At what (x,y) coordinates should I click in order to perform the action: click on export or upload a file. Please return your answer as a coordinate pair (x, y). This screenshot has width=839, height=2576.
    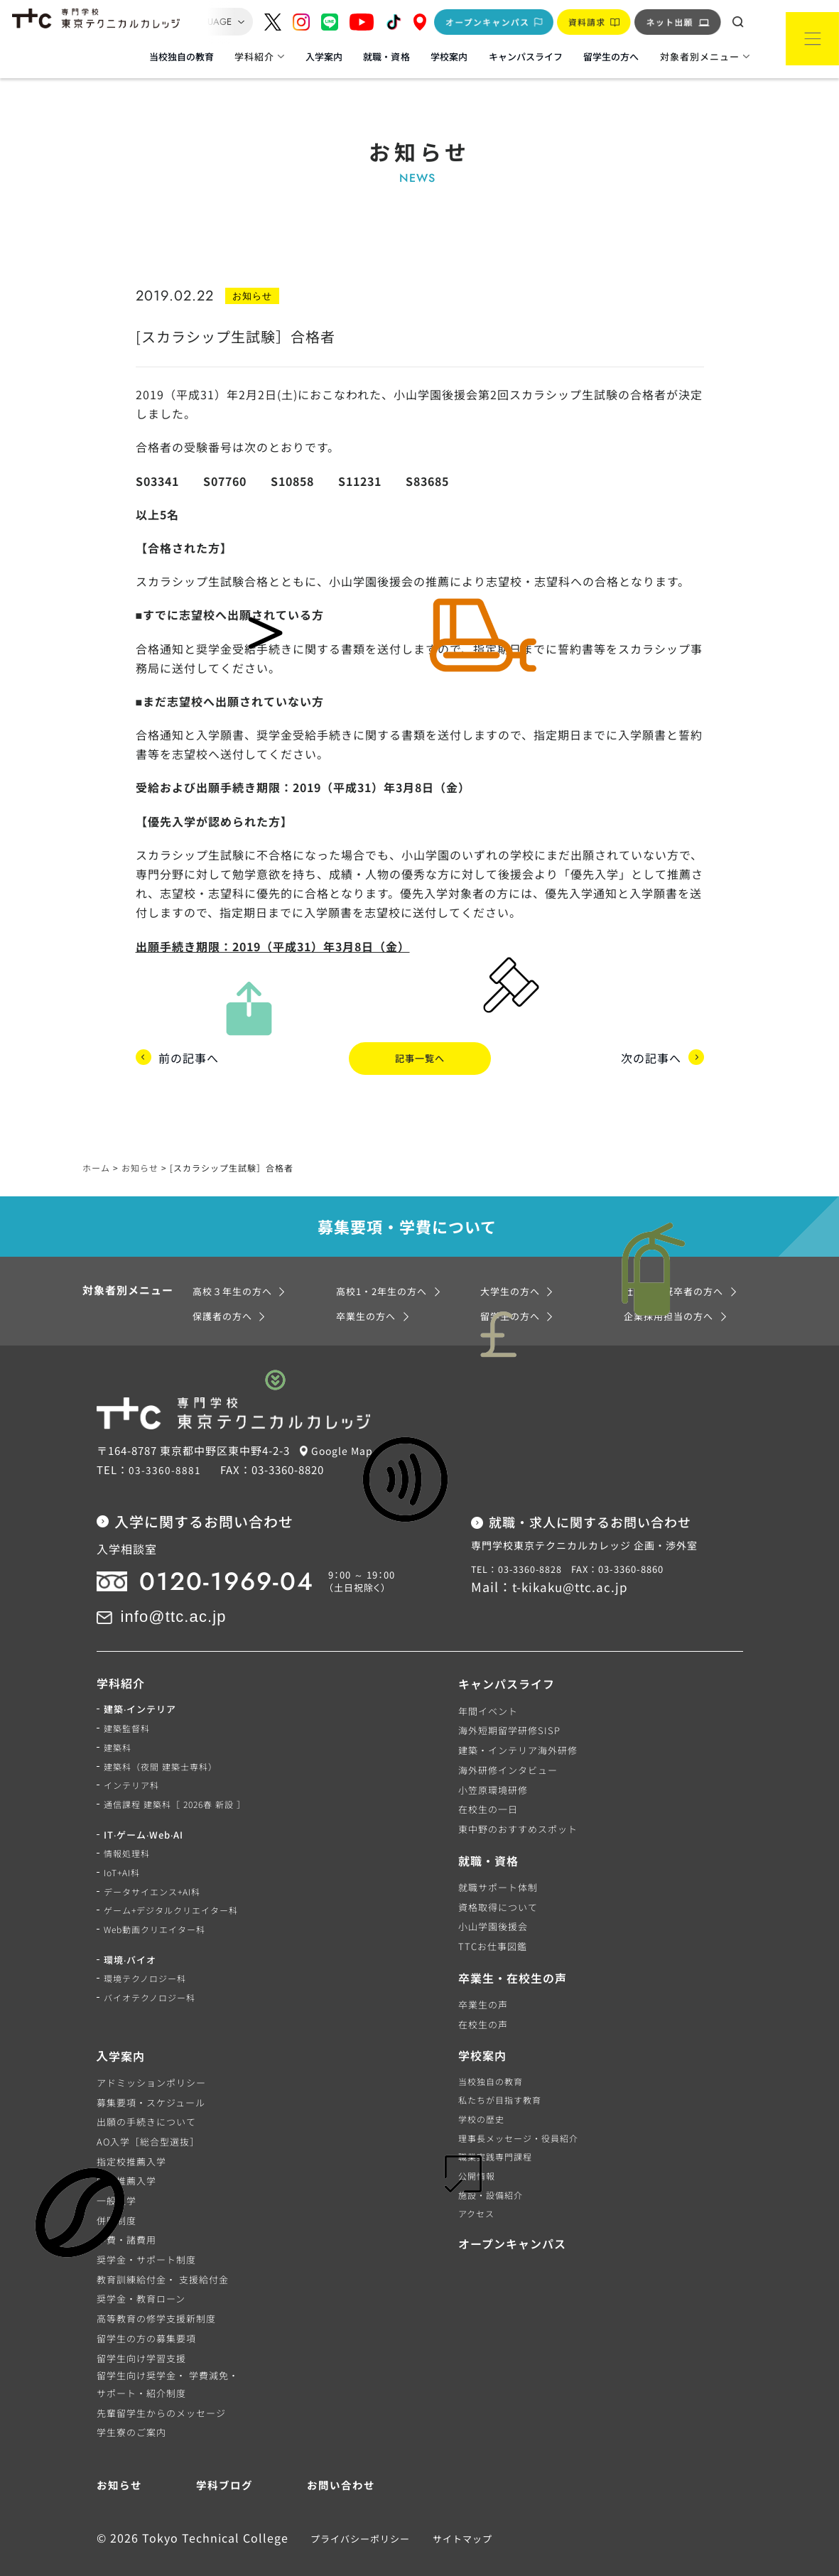
    Looking at the image, I should click on (249, 1010).